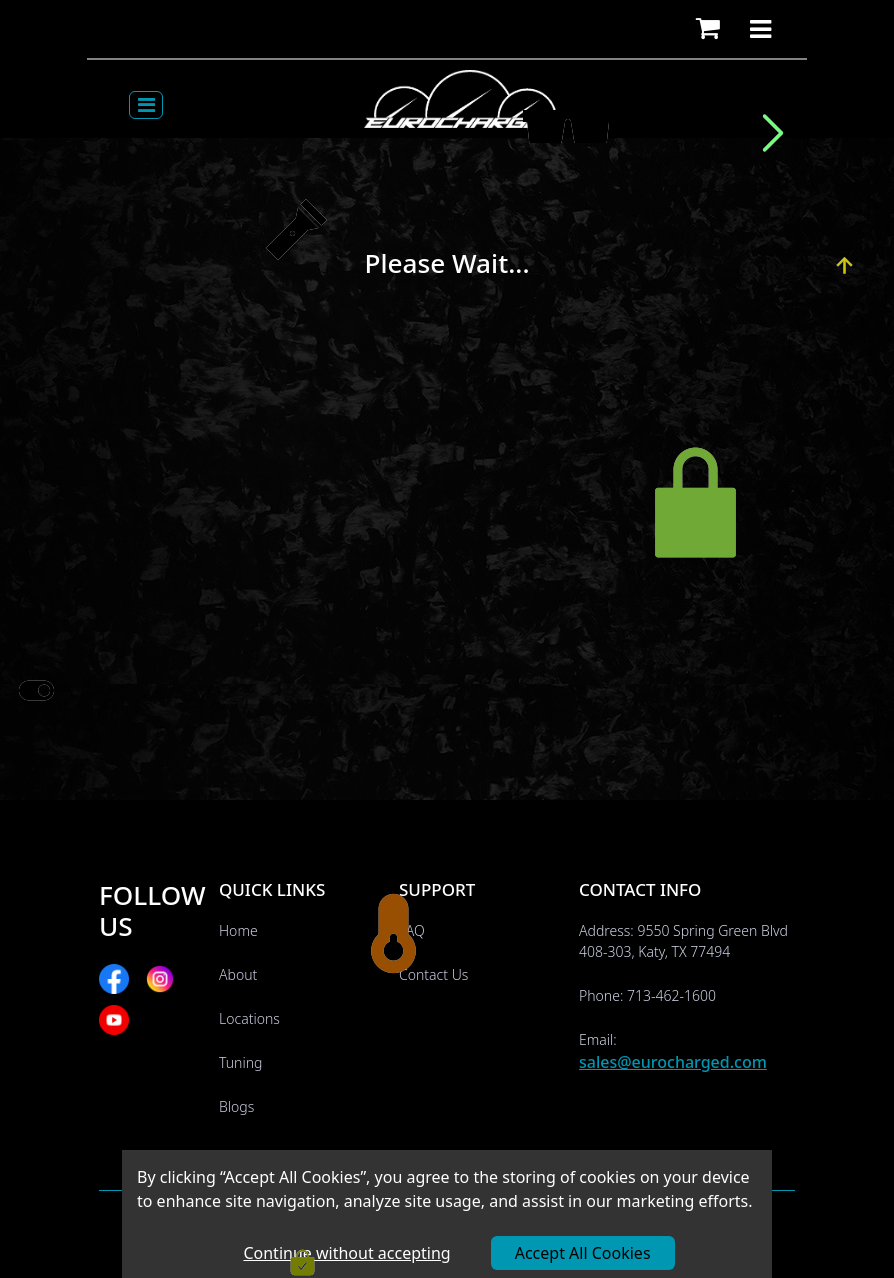 The image size is (894, 1278). I want to click on indicates low temperature reading, so click(393, 933).